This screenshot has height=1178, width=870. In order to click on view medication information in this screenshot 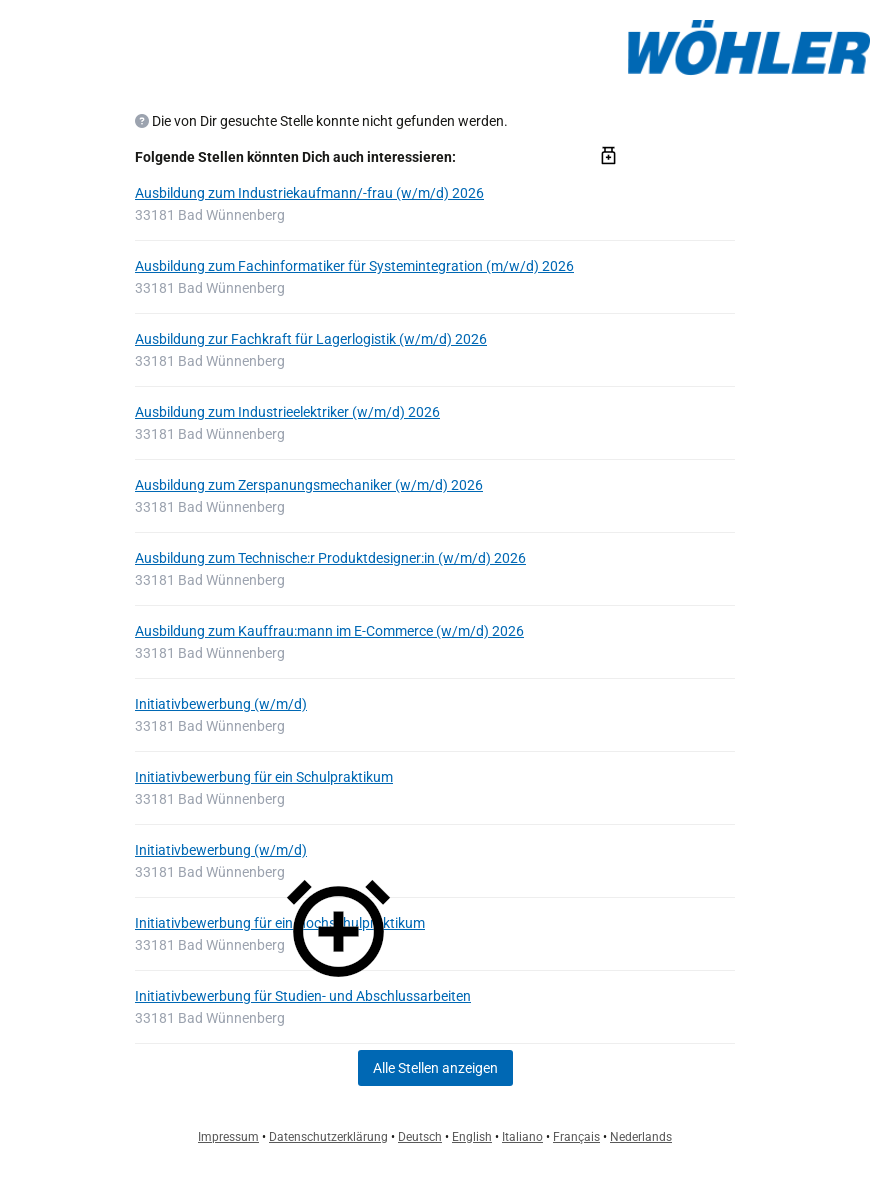, I will do `click(608, 155)`.